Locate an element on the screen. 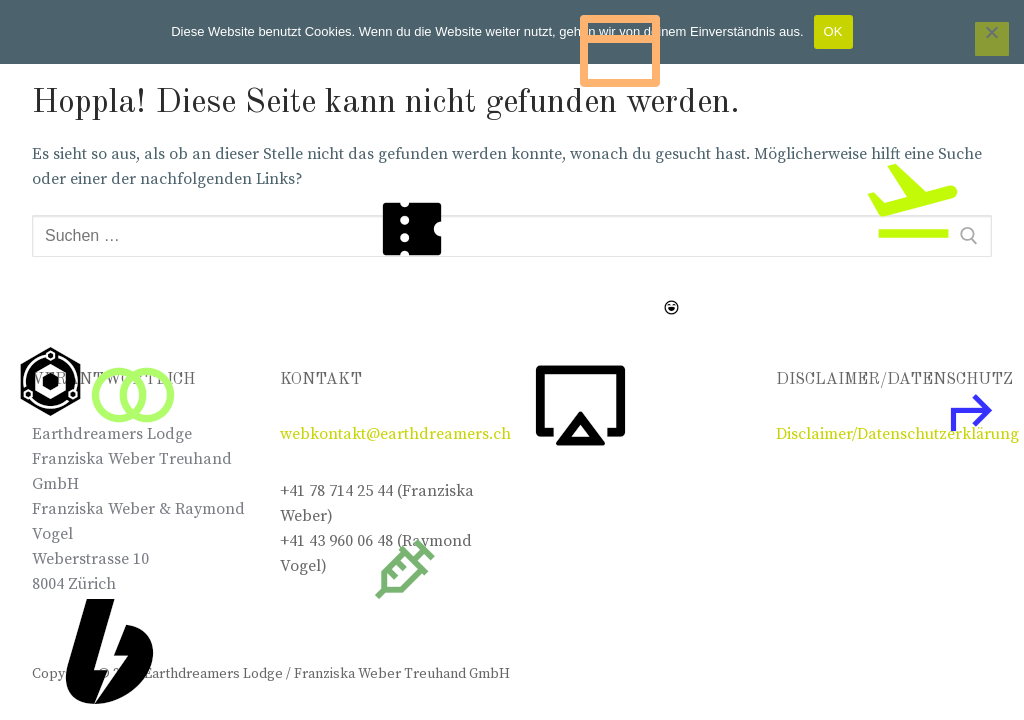  add a laughing reaction to a message is located at coordinates (671, 307).